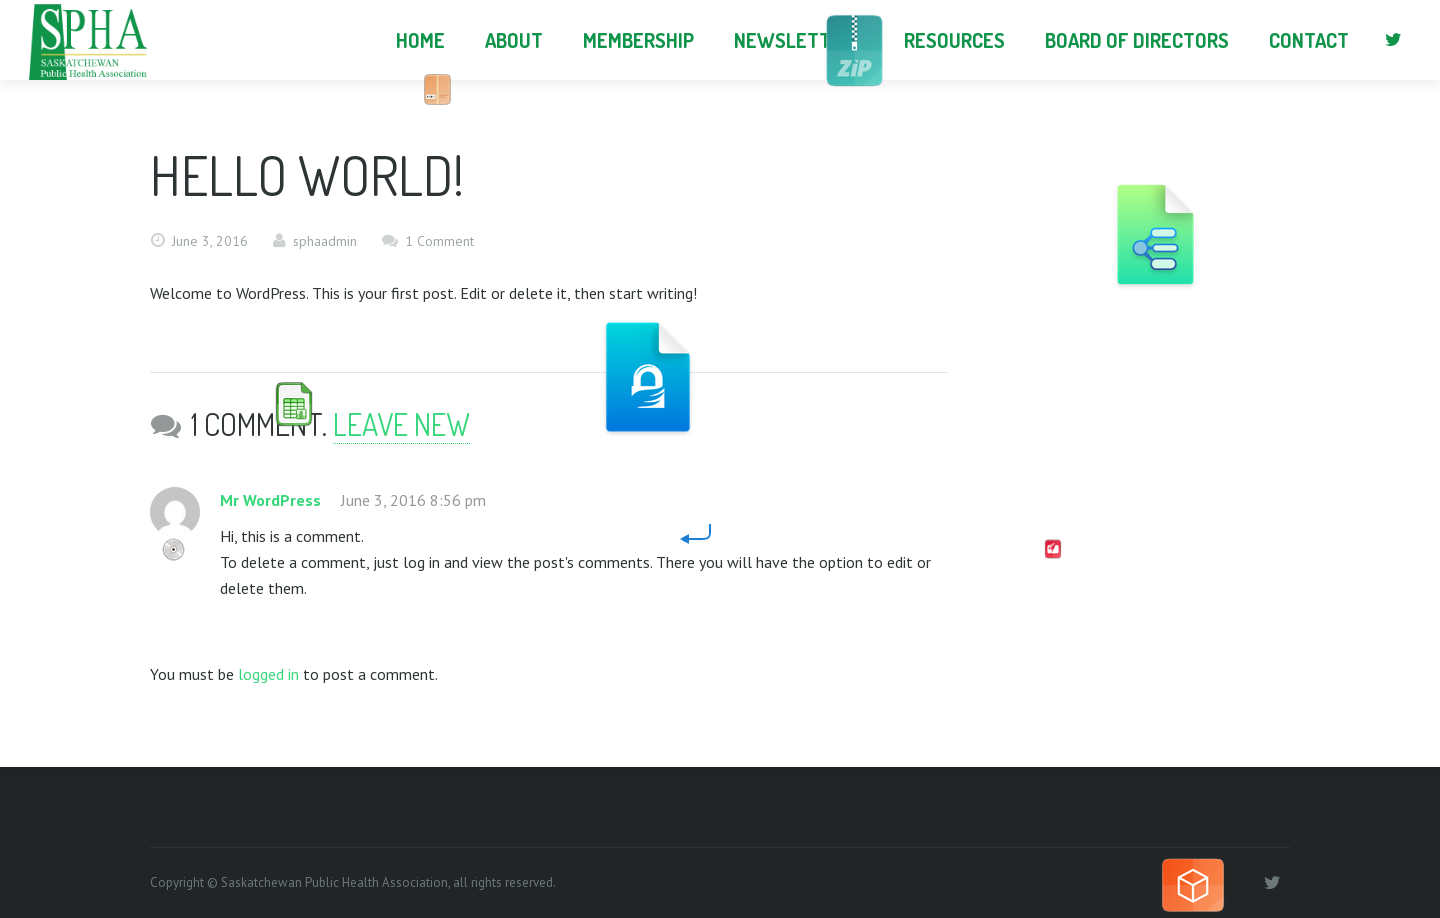  What do you see at coordinates (1193, 883) in the screenshot?
I see `open a 3D model file` at bounding box center [1193, 883].